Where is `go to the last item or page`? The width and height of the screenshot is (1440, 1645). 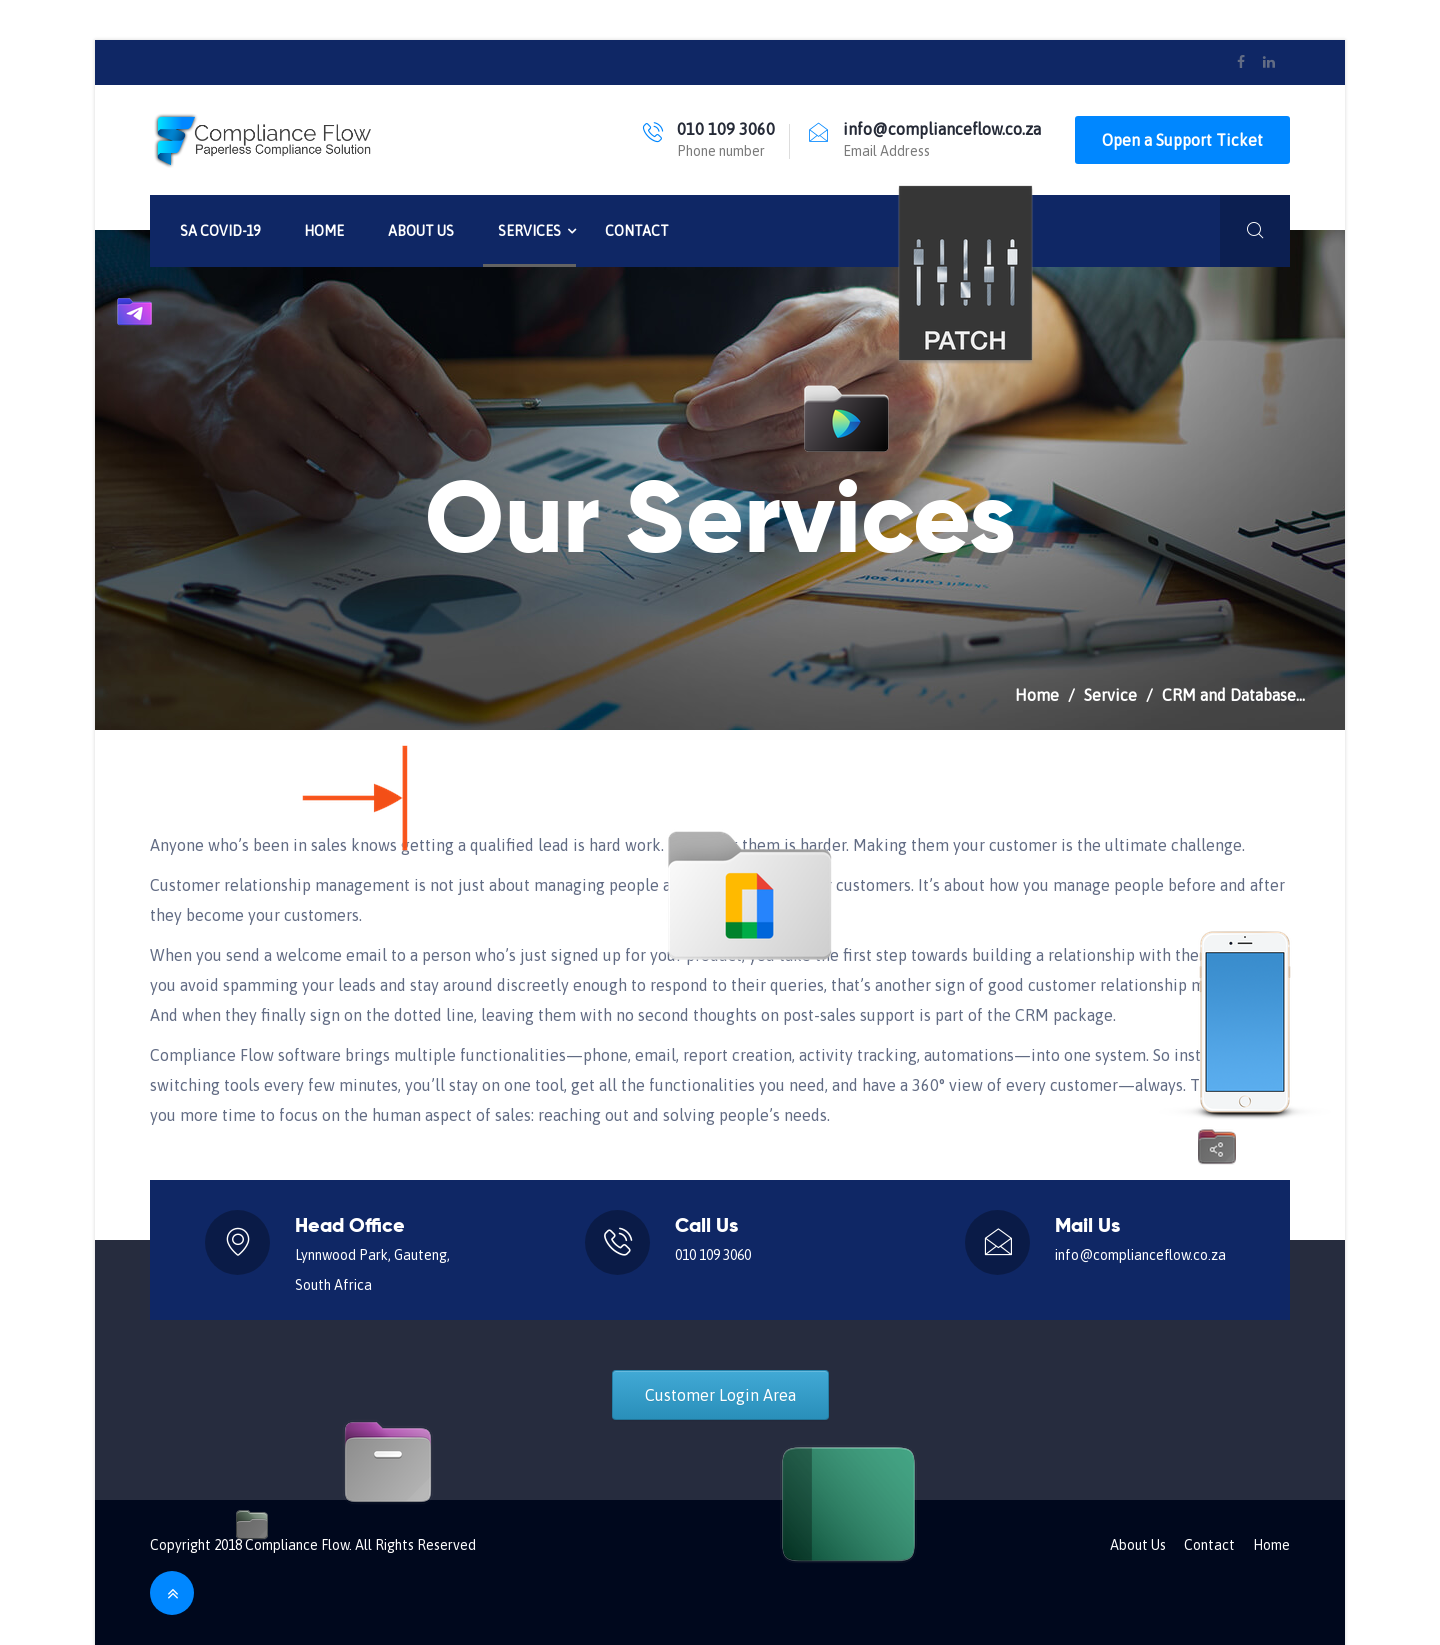
go to the last item or page is located at coordinates (355, 798).